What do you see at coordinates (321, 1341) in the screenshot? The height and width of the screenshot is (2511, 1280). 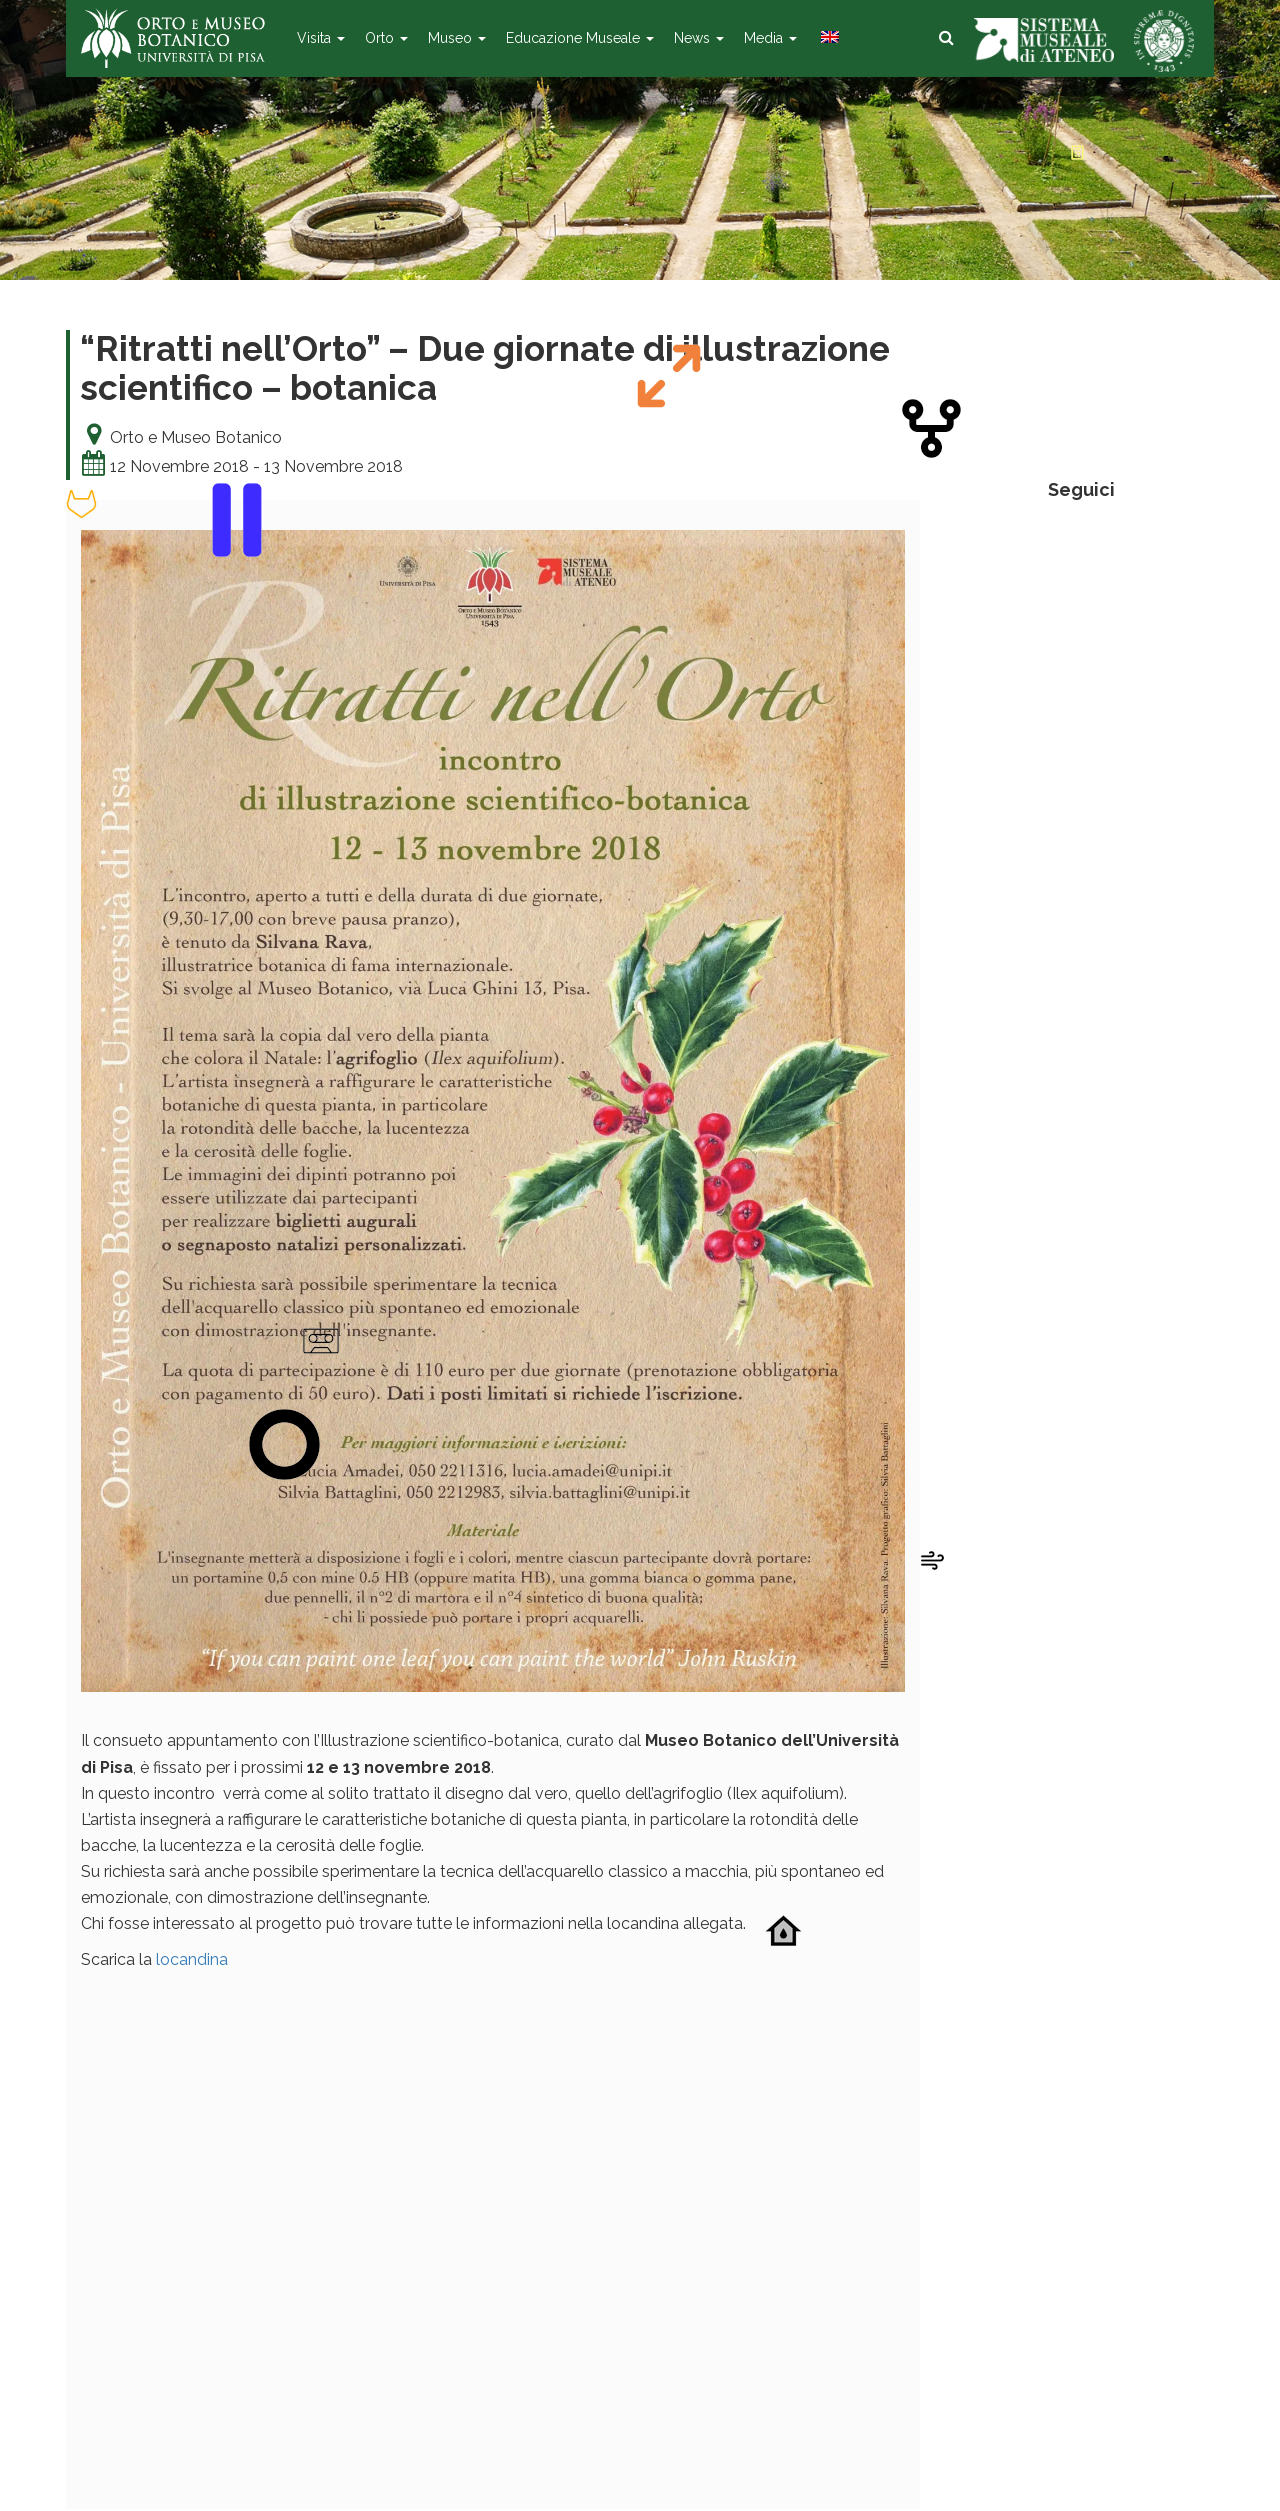 I see `access audio recordings or voice memos` at bounding box center [321, 1341].